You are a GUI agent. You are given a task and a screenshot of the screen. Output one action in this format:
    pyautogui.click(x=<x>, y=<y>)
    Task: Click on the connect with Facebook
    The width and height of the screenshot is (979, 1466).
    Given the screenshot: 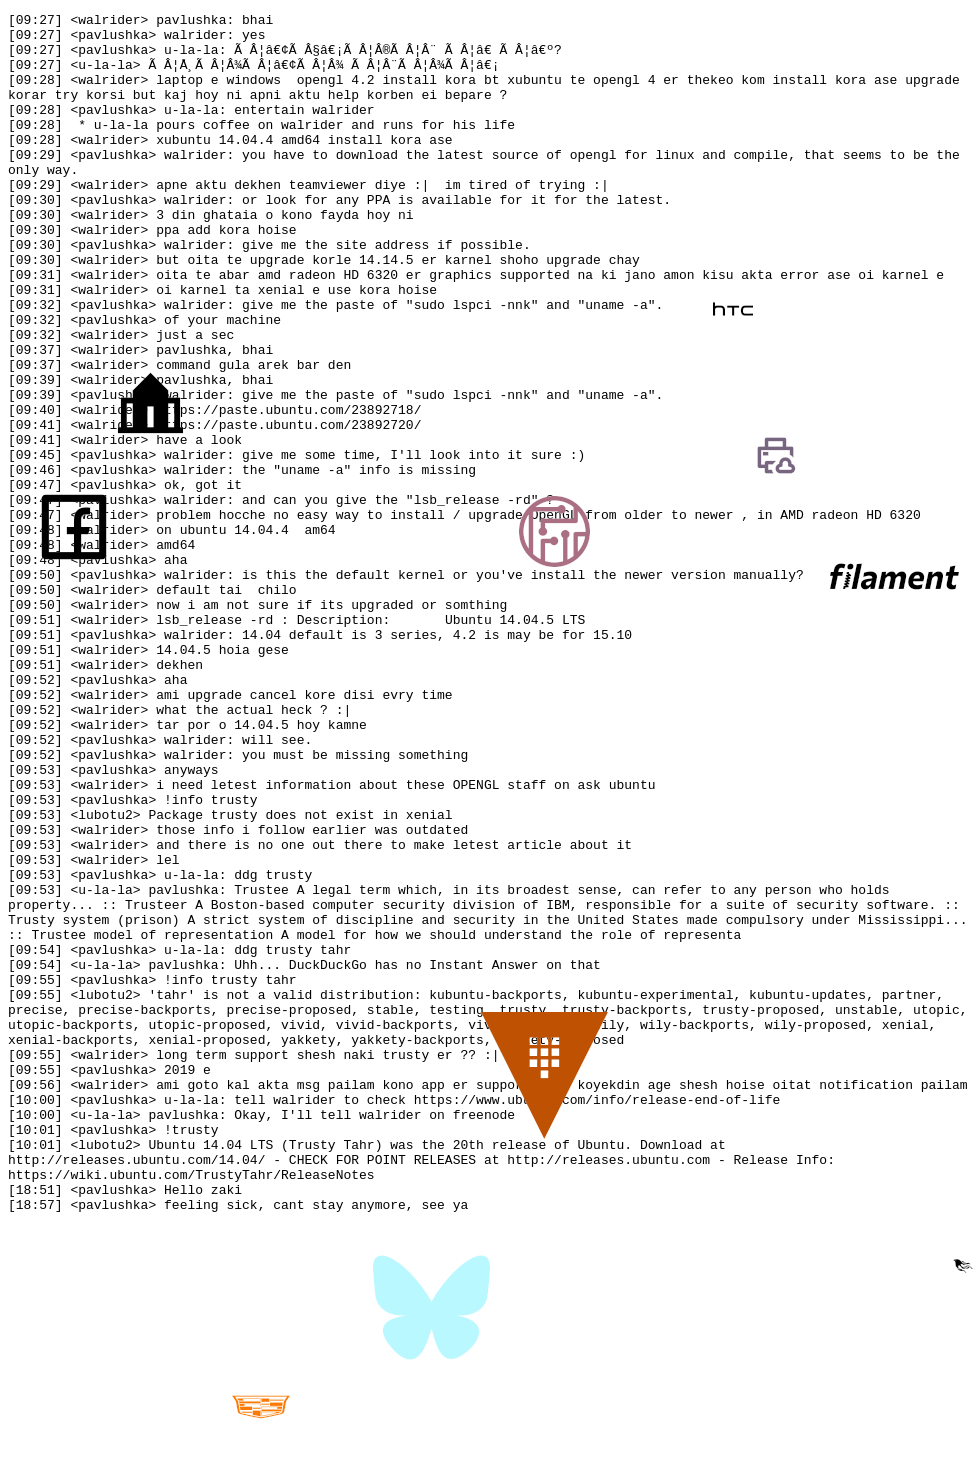 What is the action you would take?
    pyautogui.click(x=74, y=527)
    